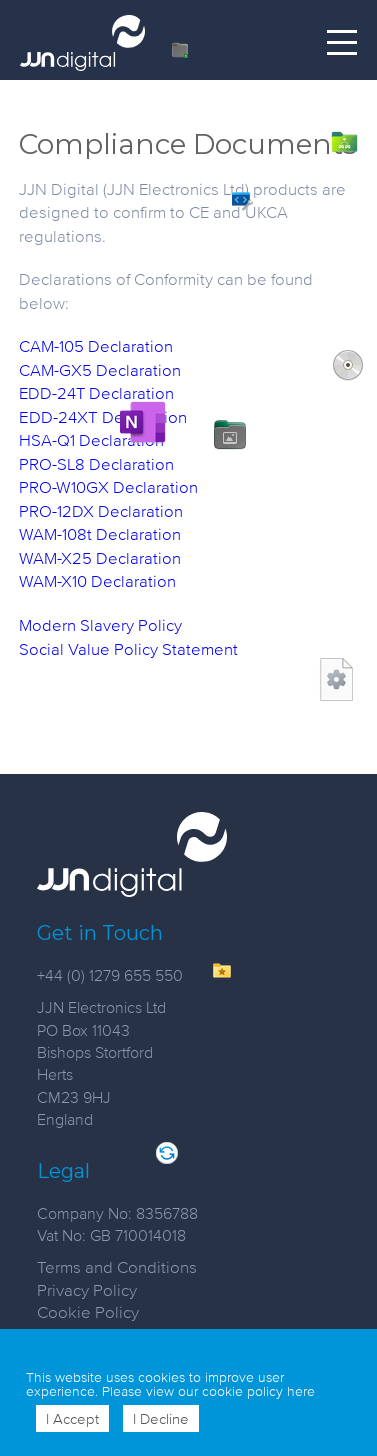 Image resolution: width=377 pixels, height=1456 pixels. Describe the element at coordinates (336, 679) in the screenshot. I see `open configuration file settings` at that location.